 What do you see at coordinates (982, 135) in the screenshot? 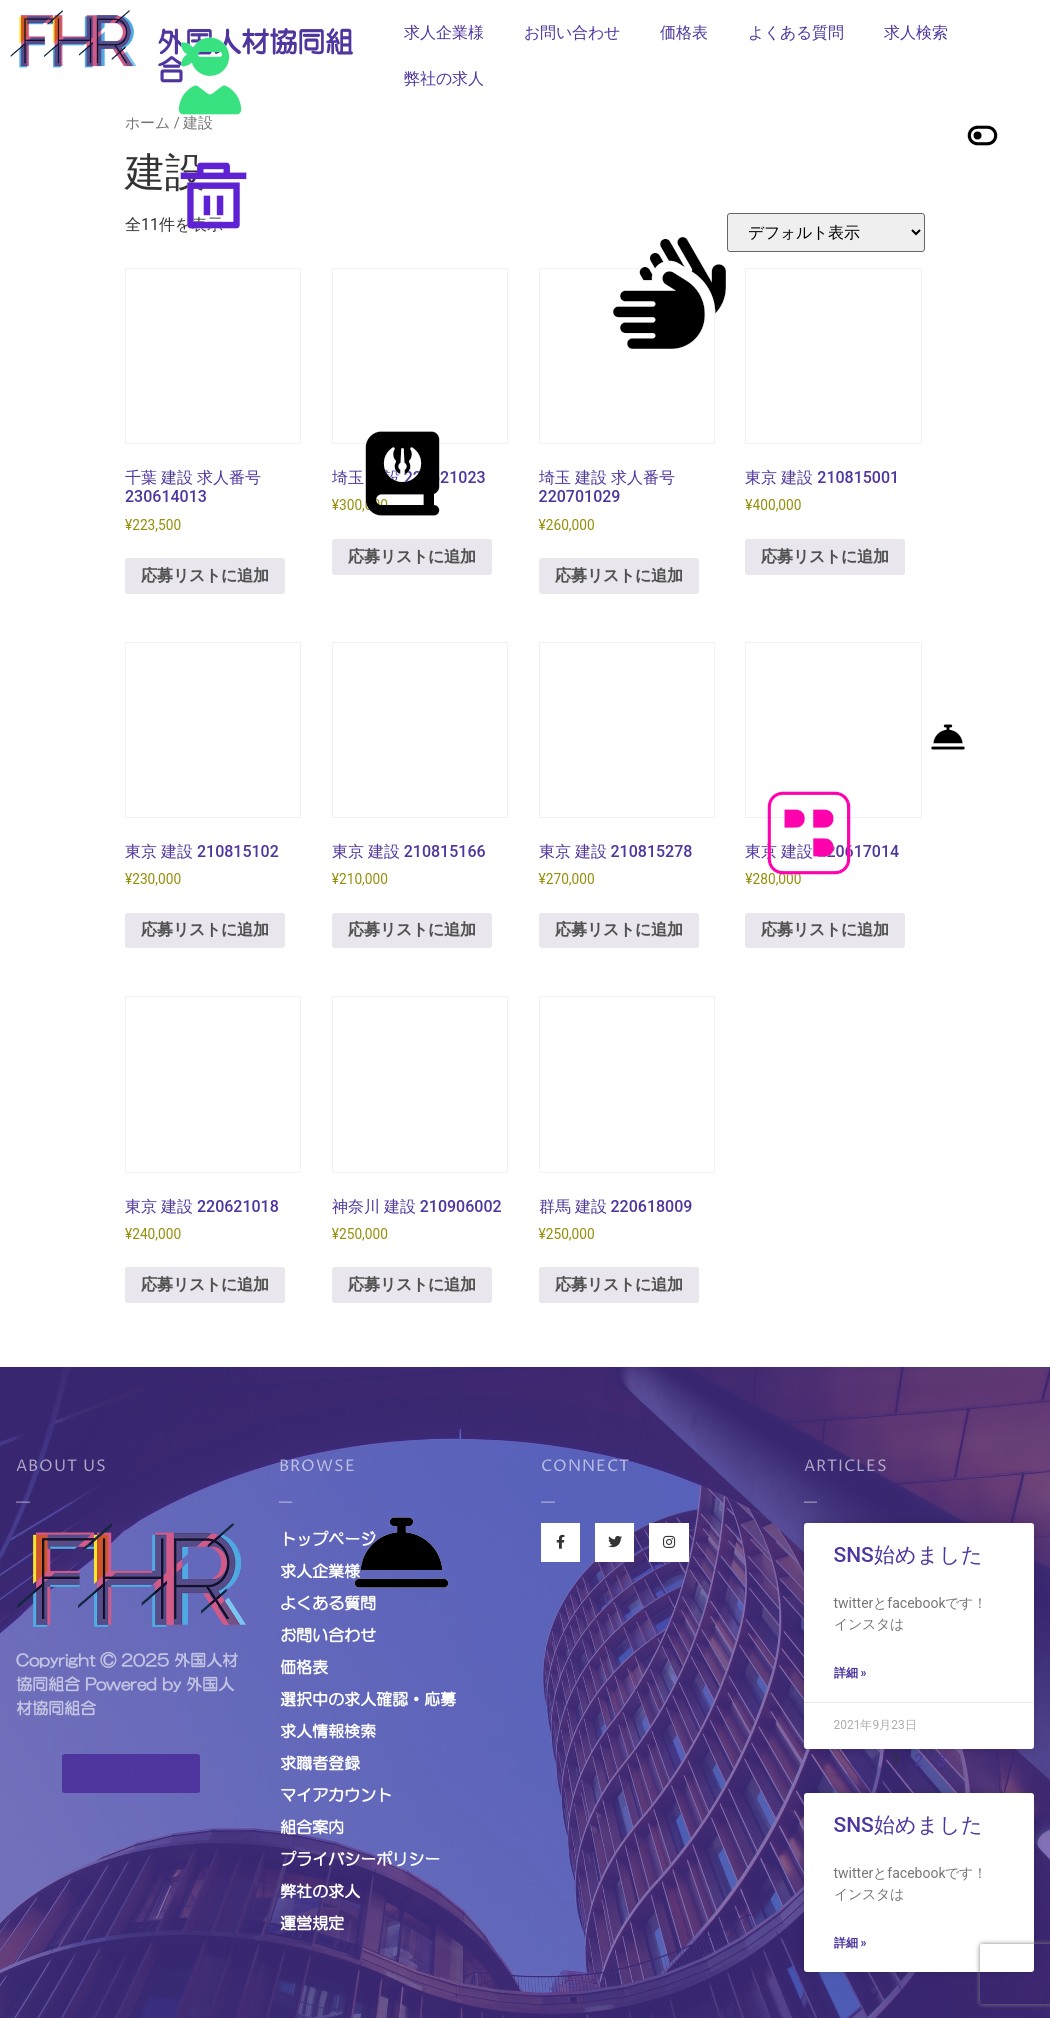
I see `toggle a setting off` at bounding box center [982, 135].